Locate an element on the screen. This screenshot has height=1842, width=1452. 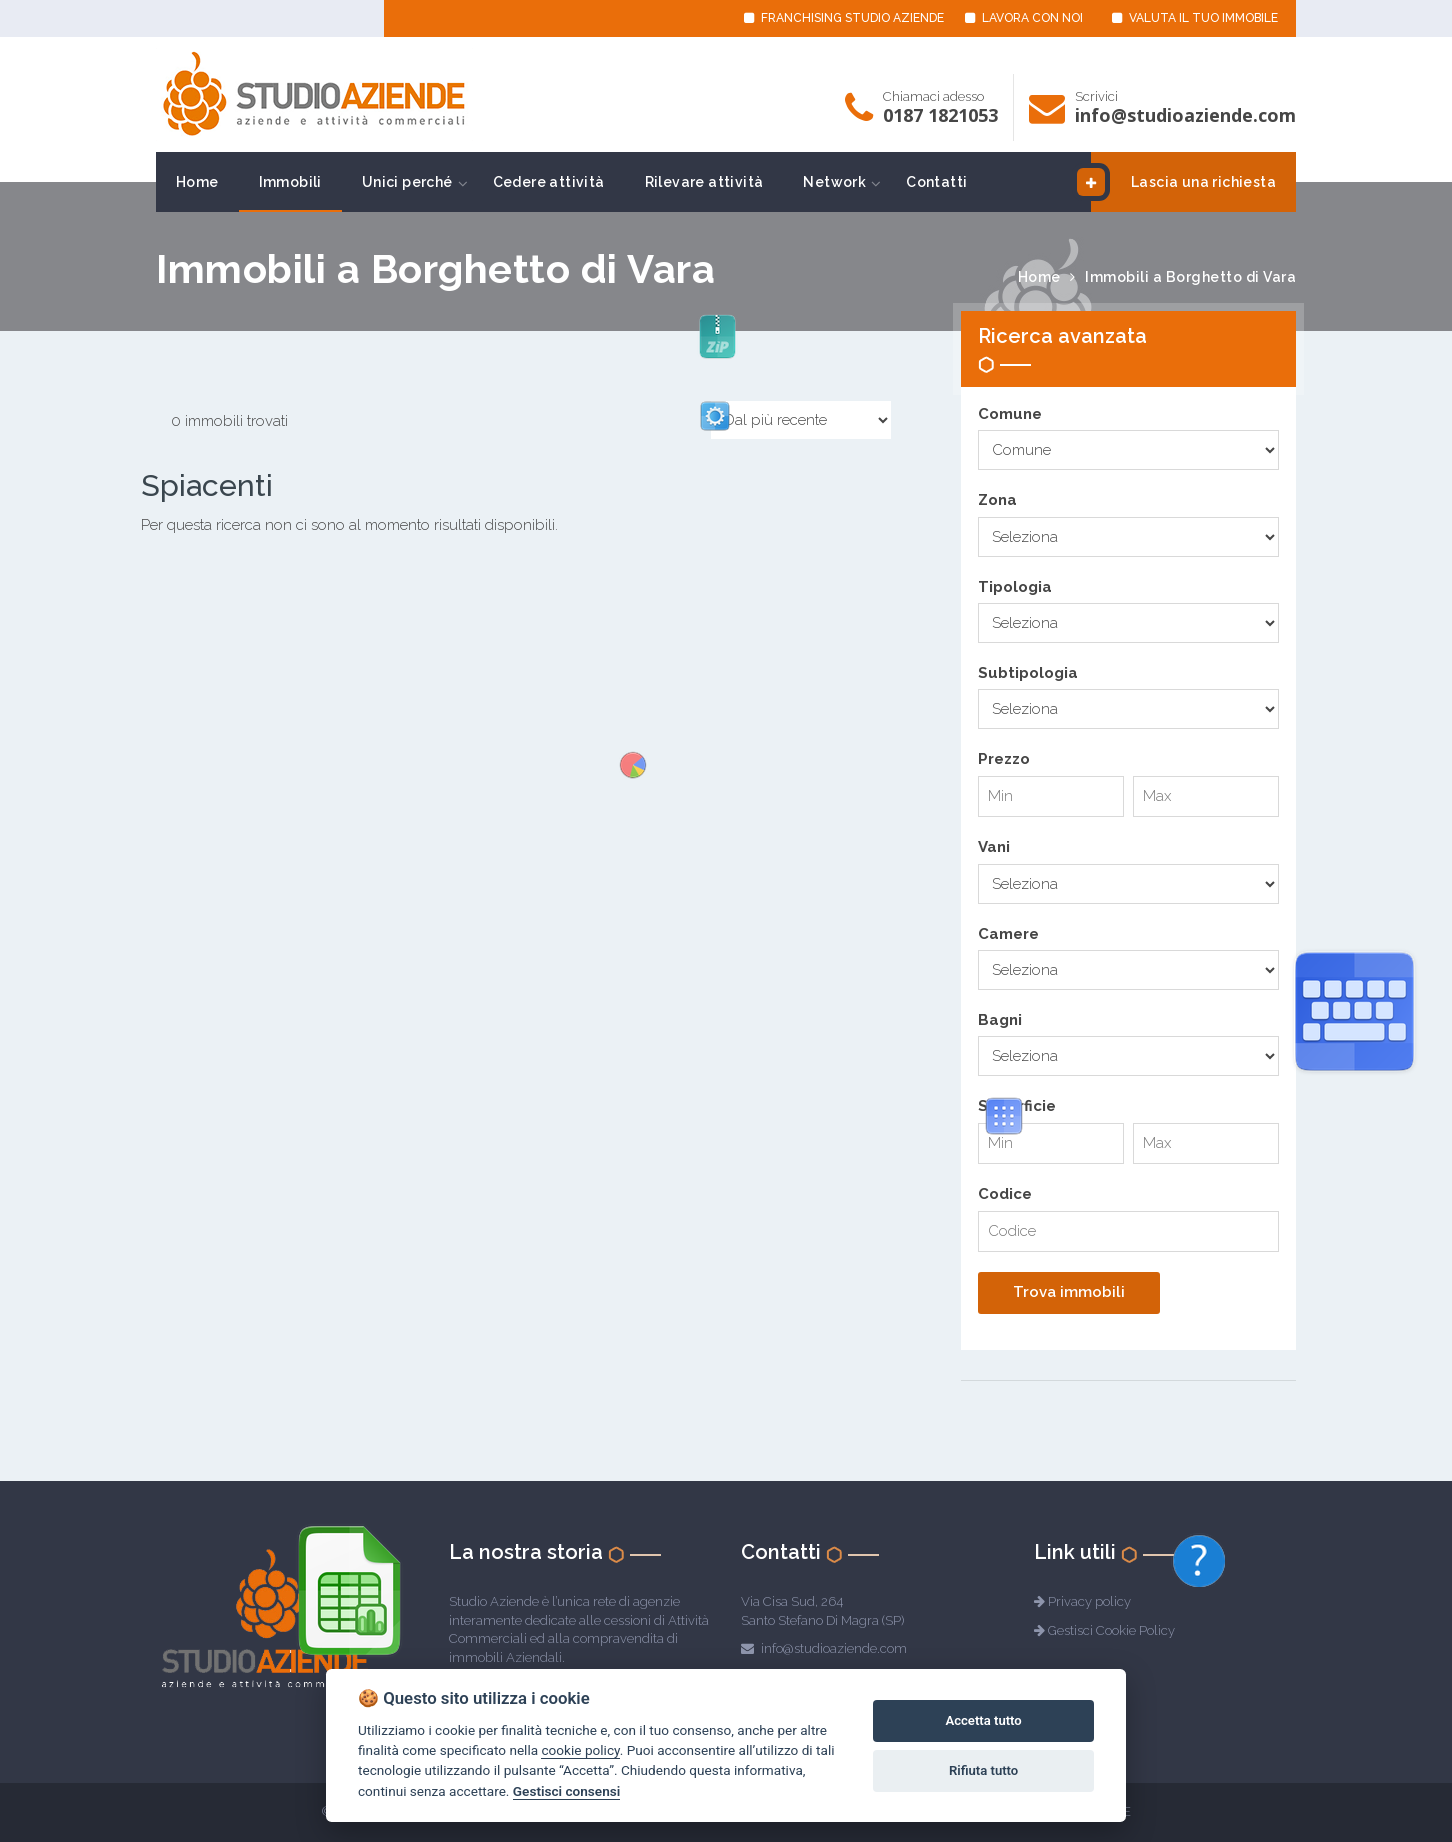
open the app launcher or application grid is located at coordinates (1004, 1116).